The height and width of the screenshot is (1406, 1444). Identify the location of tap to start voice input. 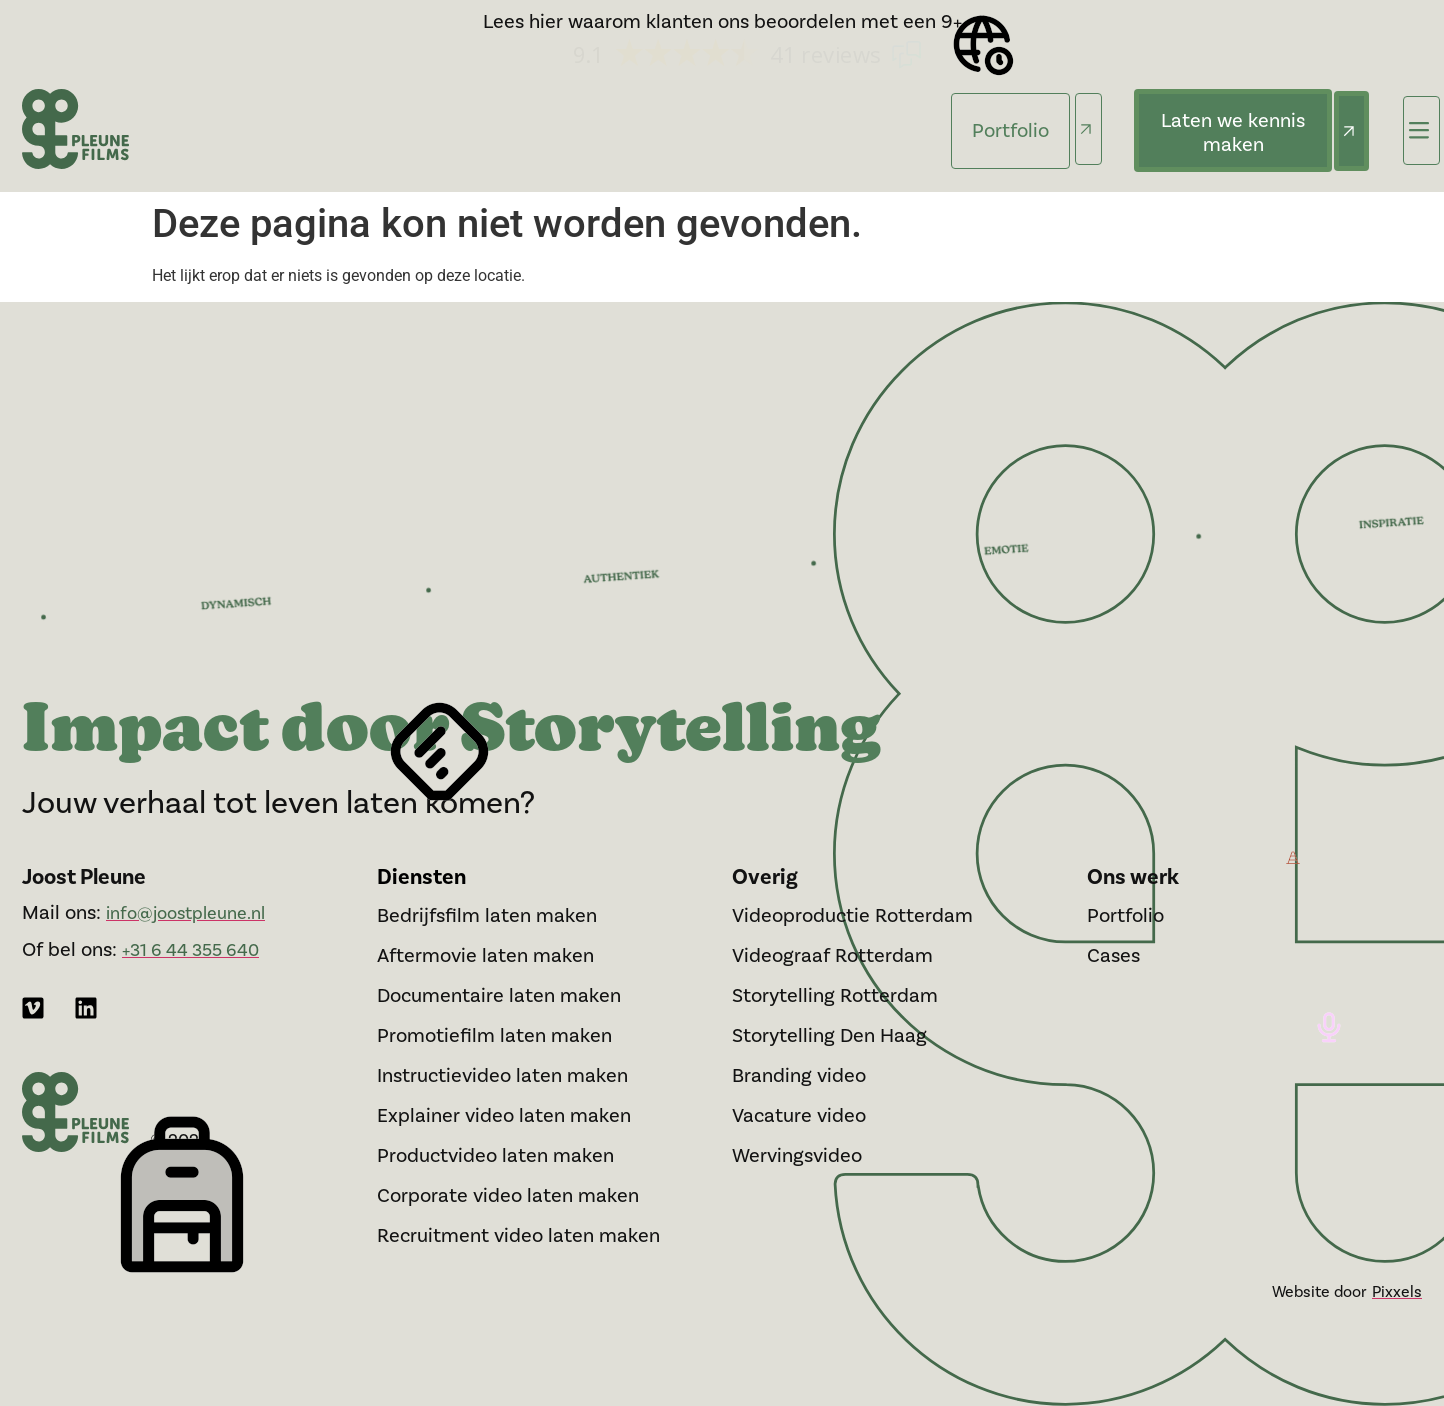
(1329, 1028).